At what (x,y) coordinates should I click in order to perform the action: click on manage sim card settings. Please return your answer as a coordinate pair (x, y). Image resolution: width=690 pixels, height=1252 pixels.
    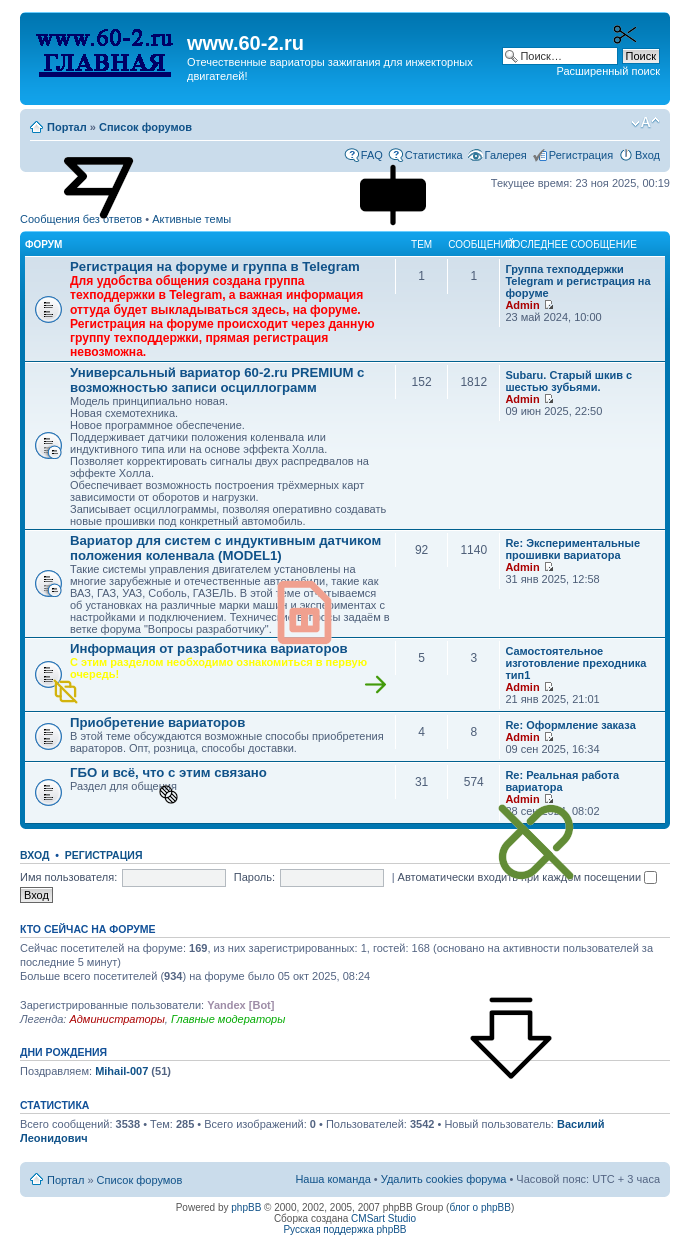
    Looking at the image, I should click on (304, 612).